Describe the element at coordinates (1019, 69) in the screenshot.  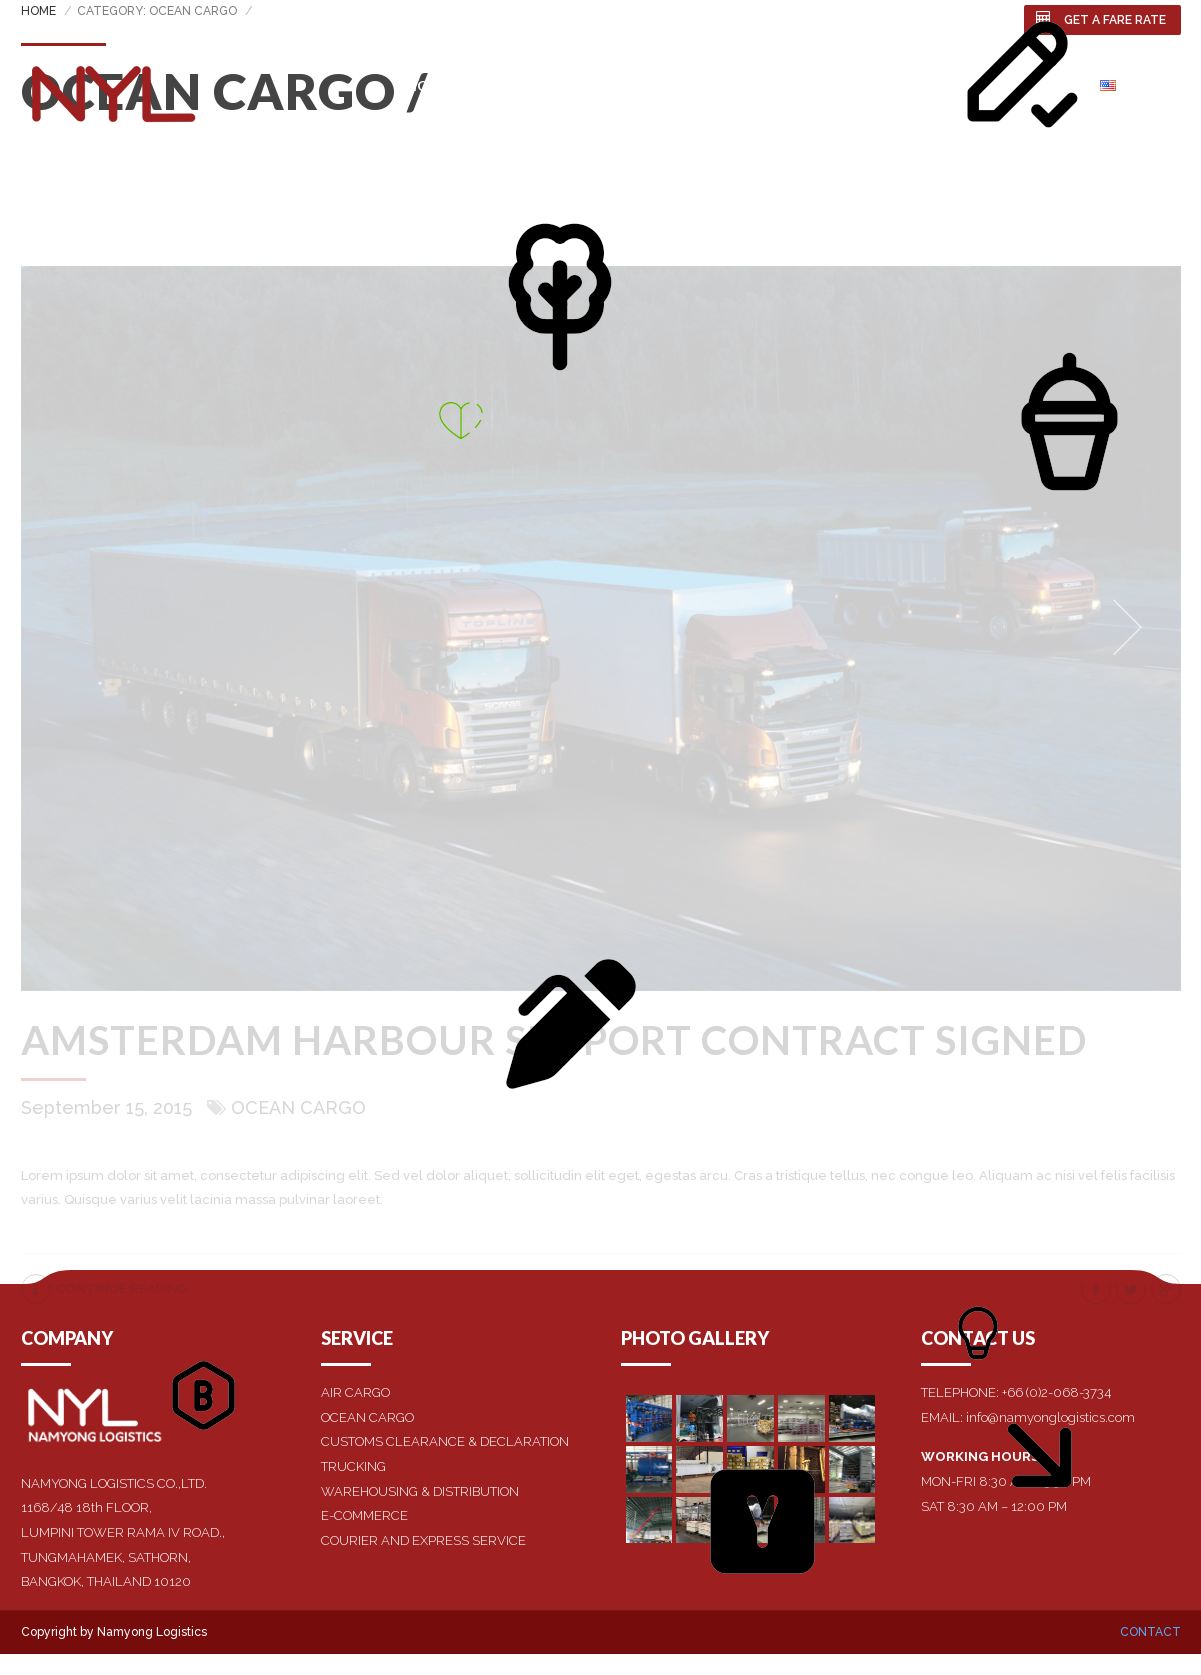
I see `edit completed or saved successfully` at that location.